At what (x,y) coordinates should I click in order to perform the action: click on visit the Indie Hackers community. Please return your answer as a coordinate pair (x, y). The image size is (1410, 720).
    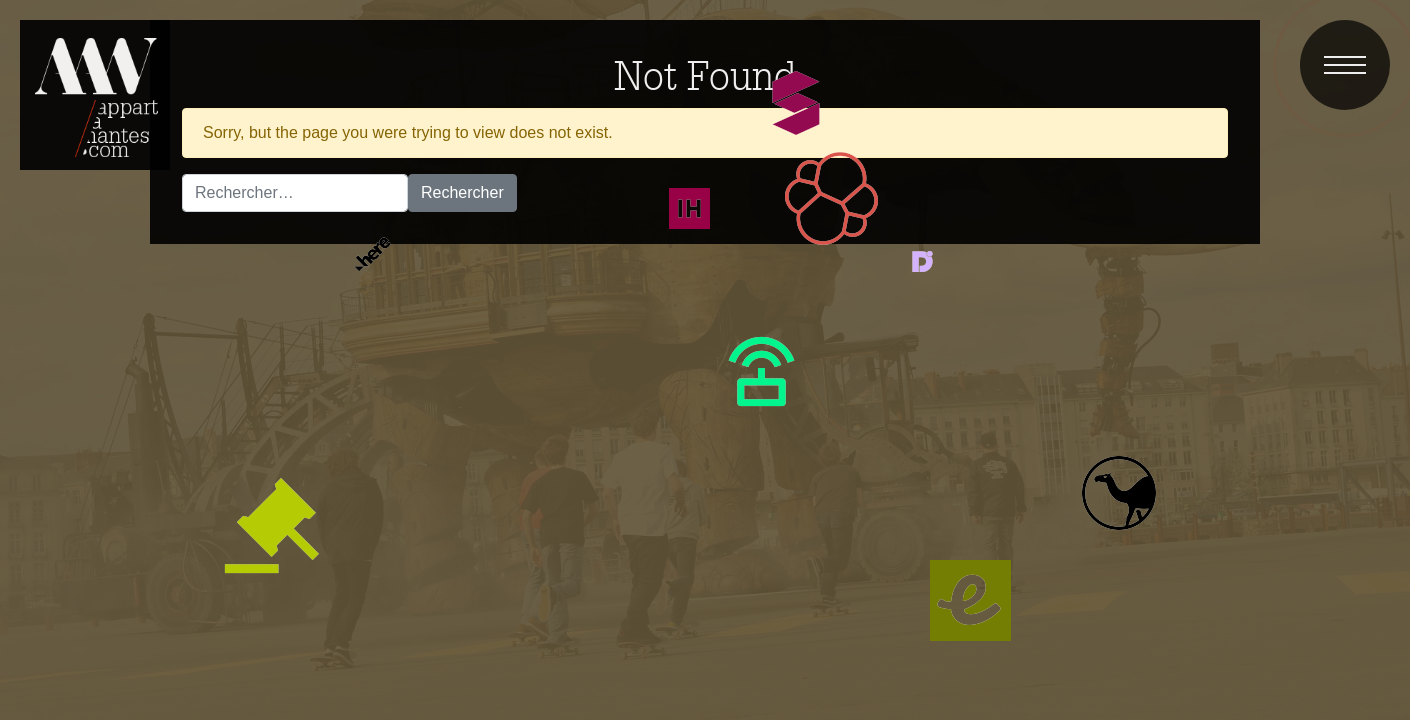
    Looking at the image, I should click on (689, 208).